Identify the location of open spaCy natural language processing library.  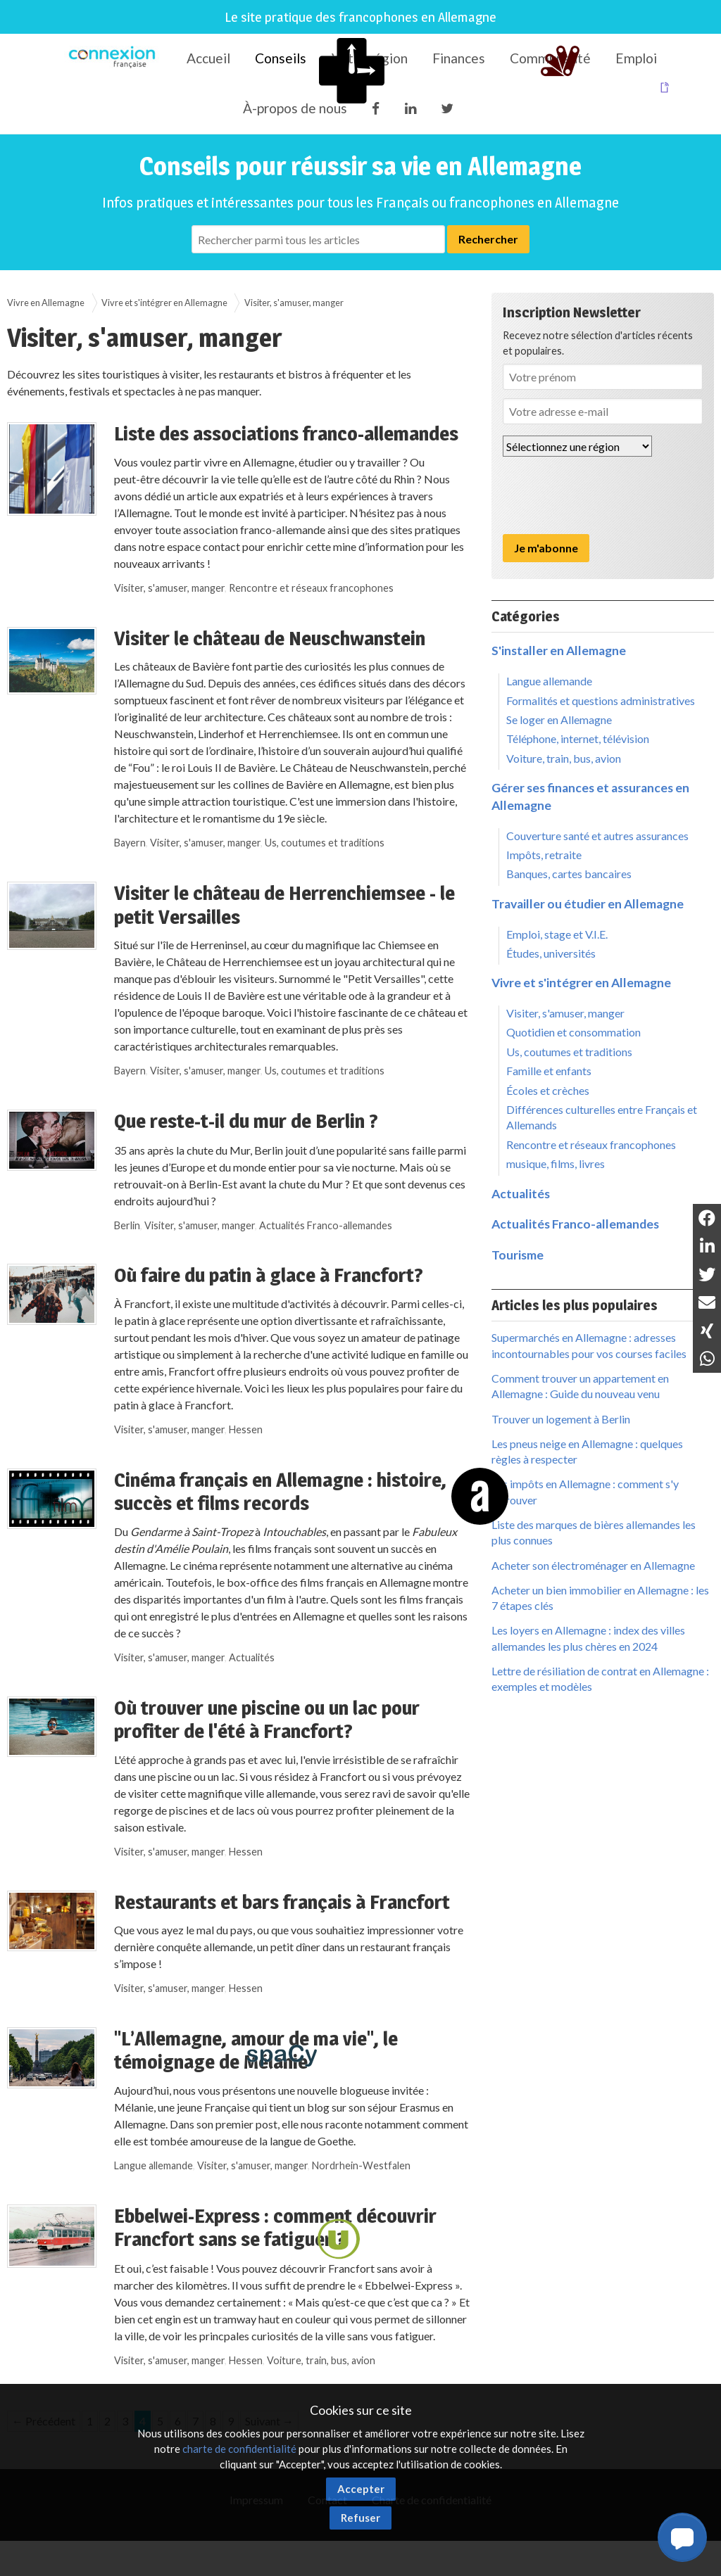
(282, 2055).